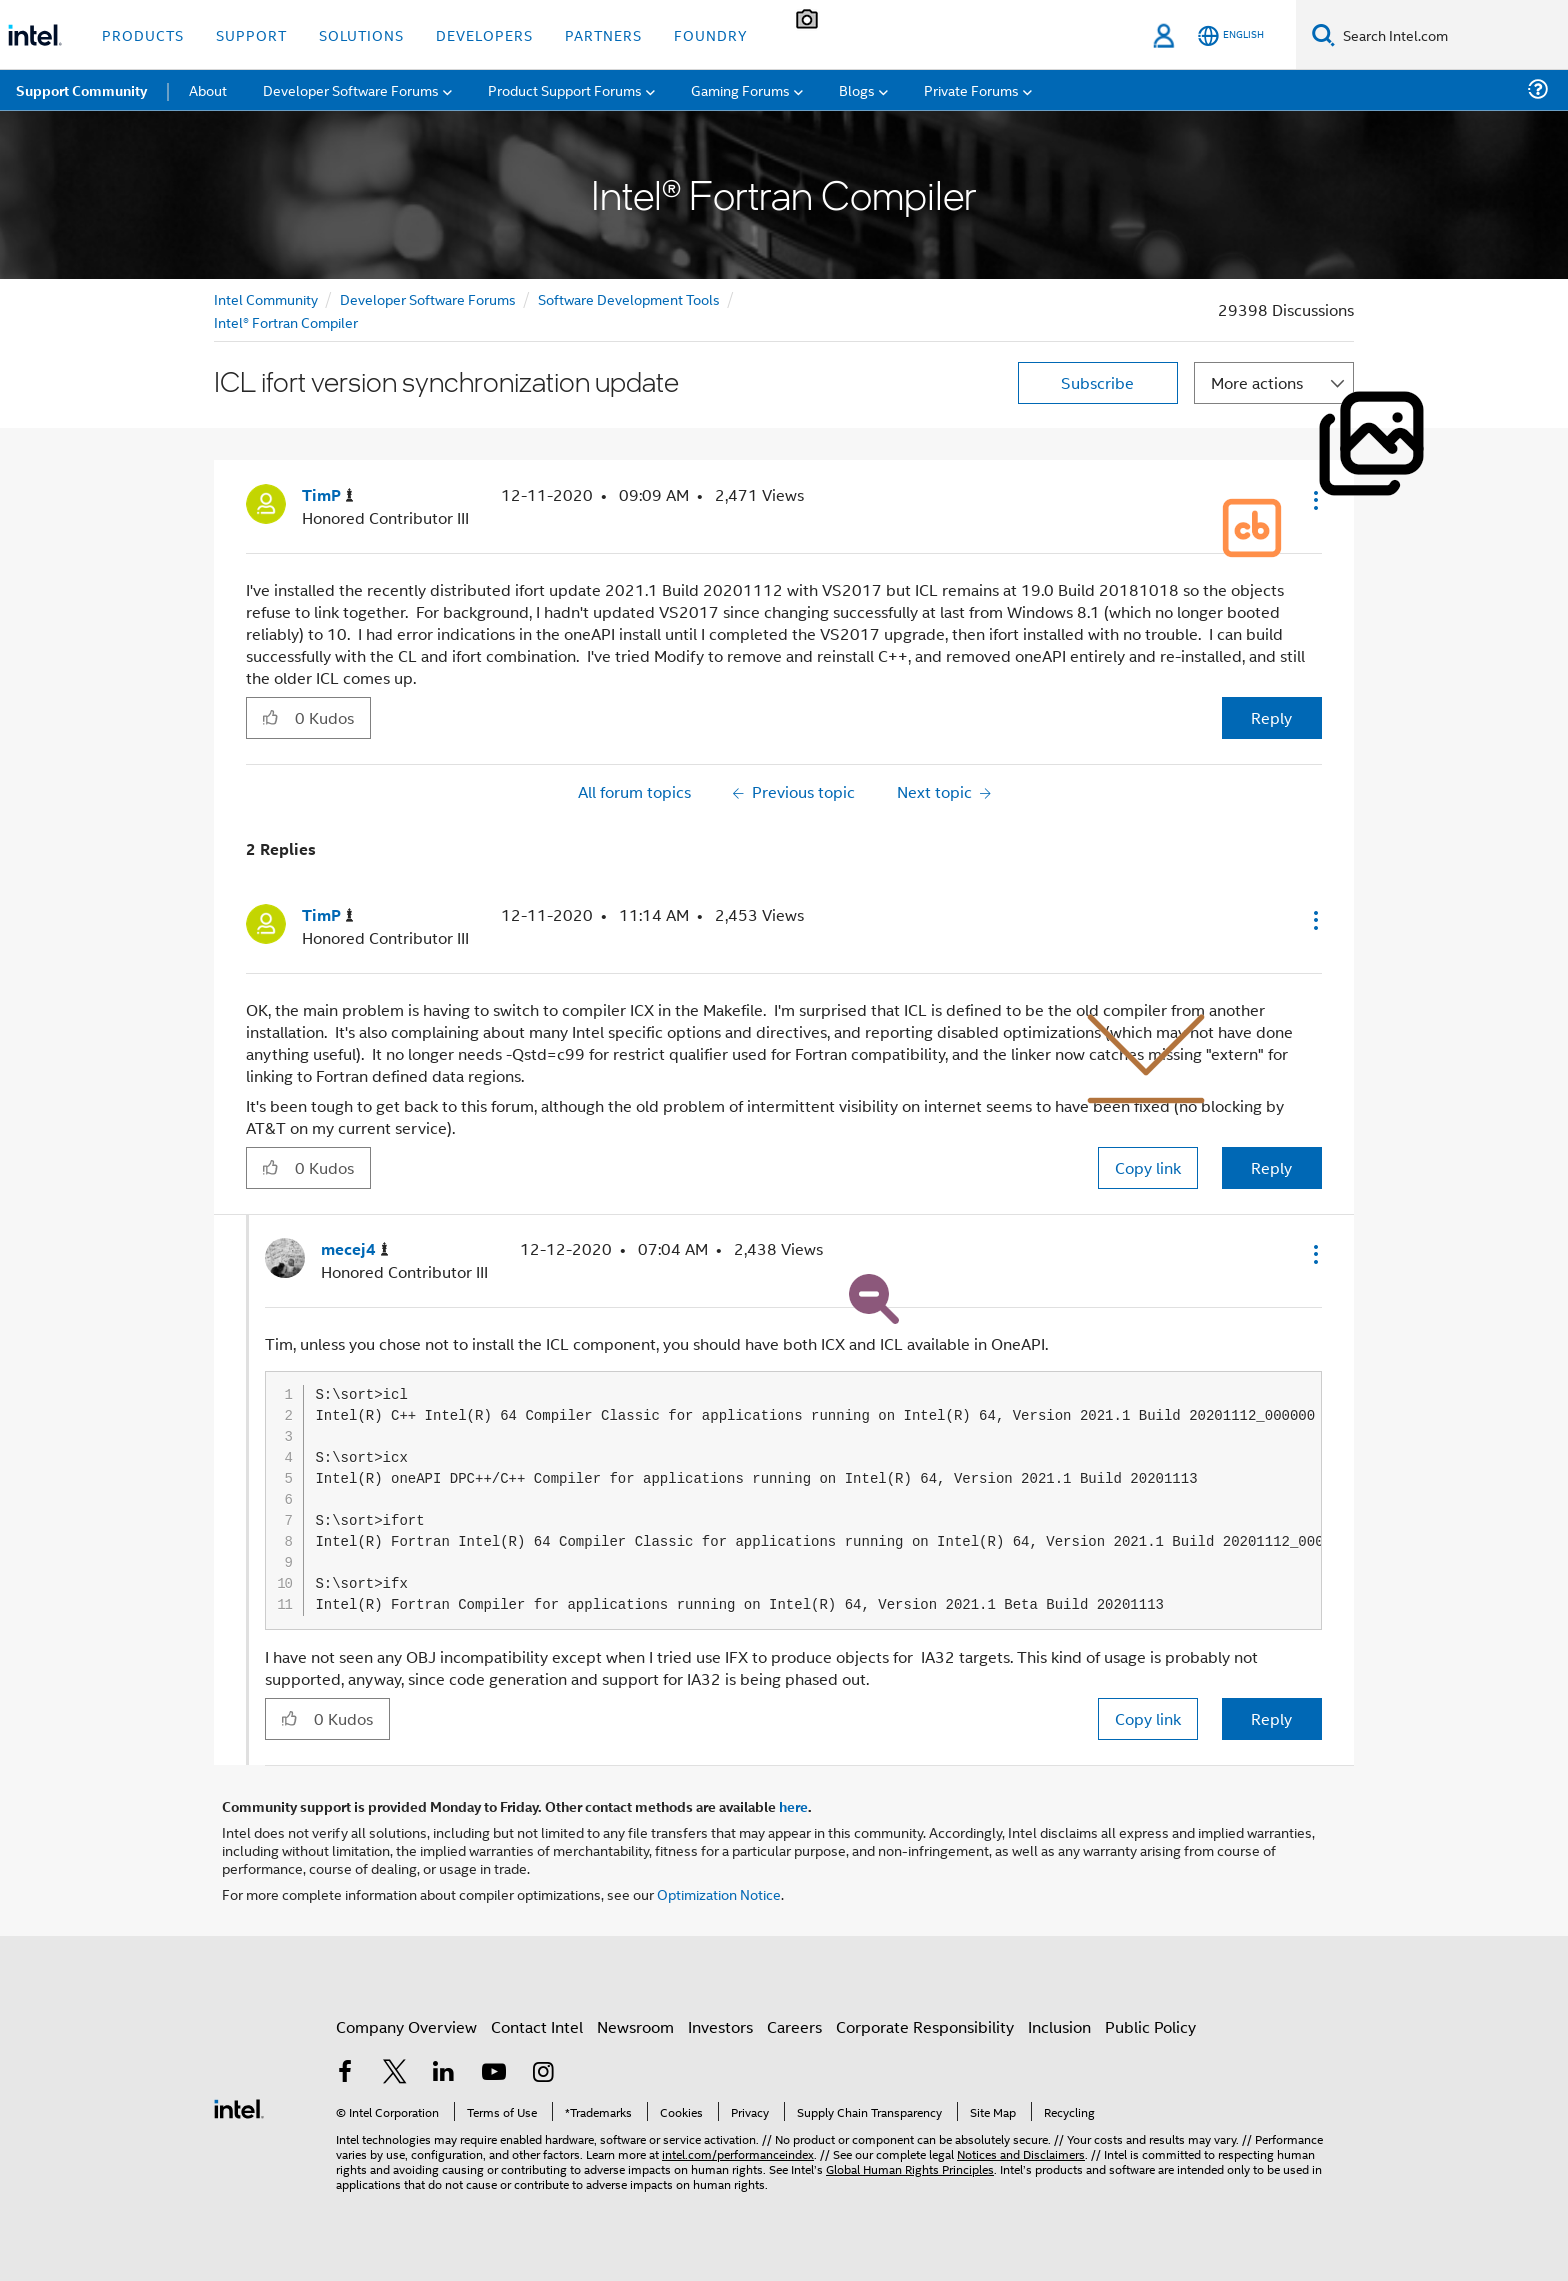 This screenshot has height=2281, width=1568. Describe the element at coordinates (1146, 1056) in the screenshot. I see `collapse content or section below` at that location.